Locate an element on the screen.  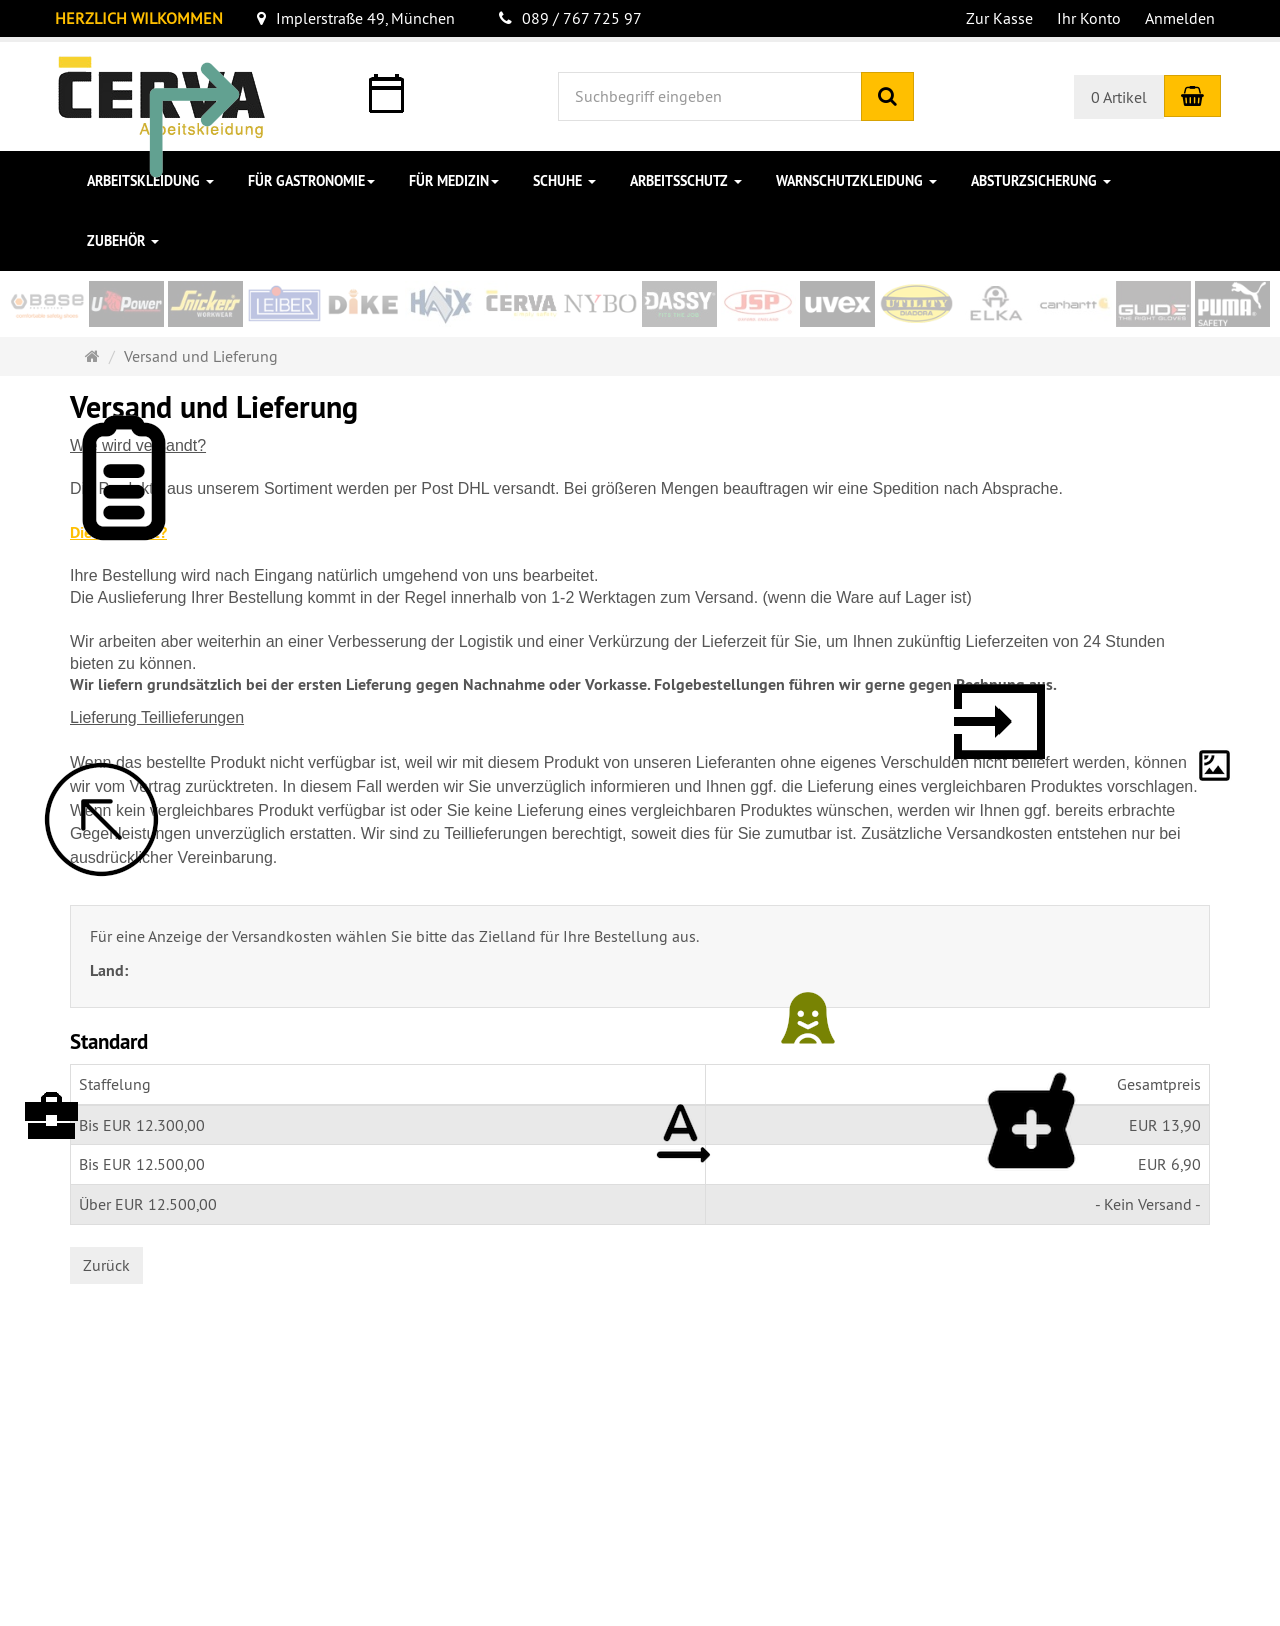
view today's date or calendar is located at coordinates (386, 93).